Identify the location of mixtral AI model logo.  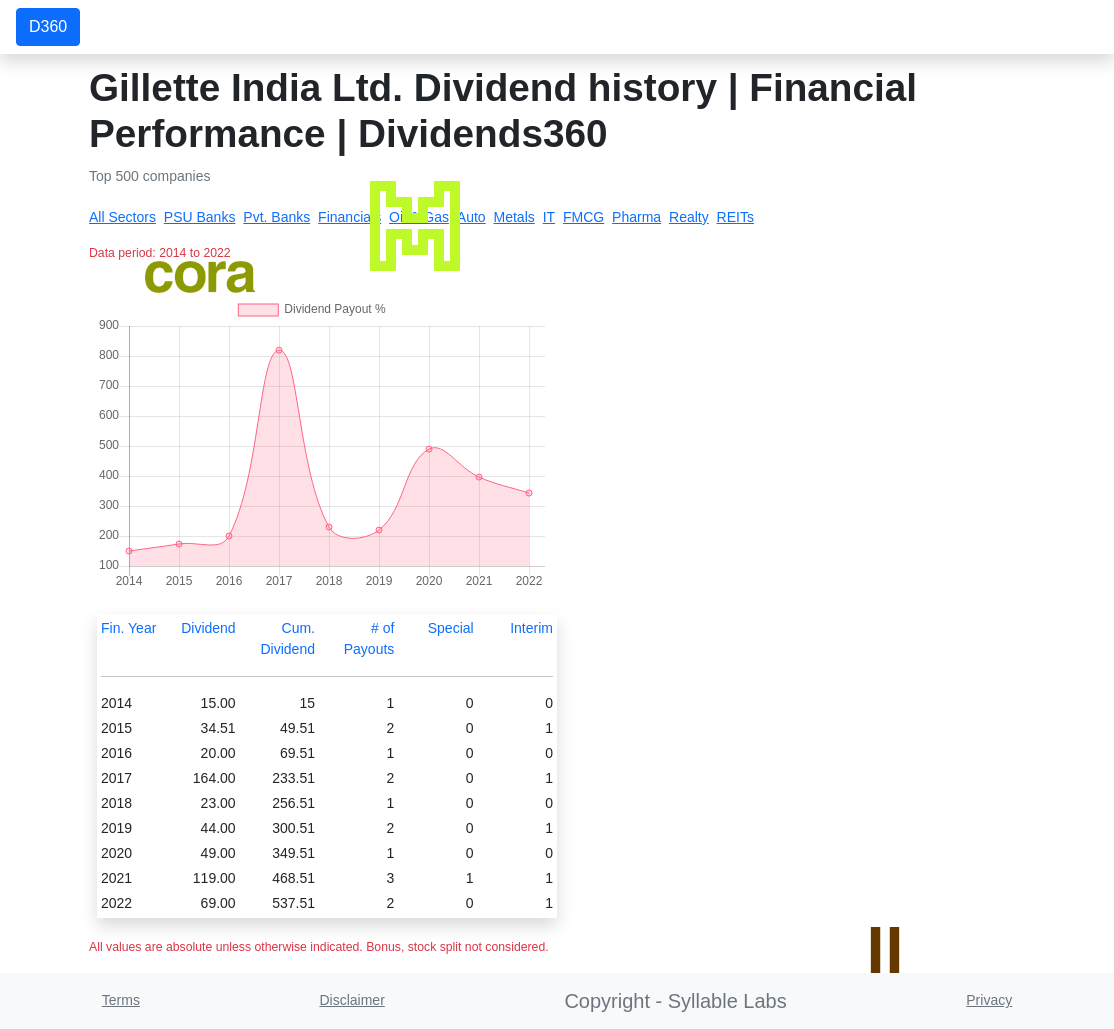
(415, 226).